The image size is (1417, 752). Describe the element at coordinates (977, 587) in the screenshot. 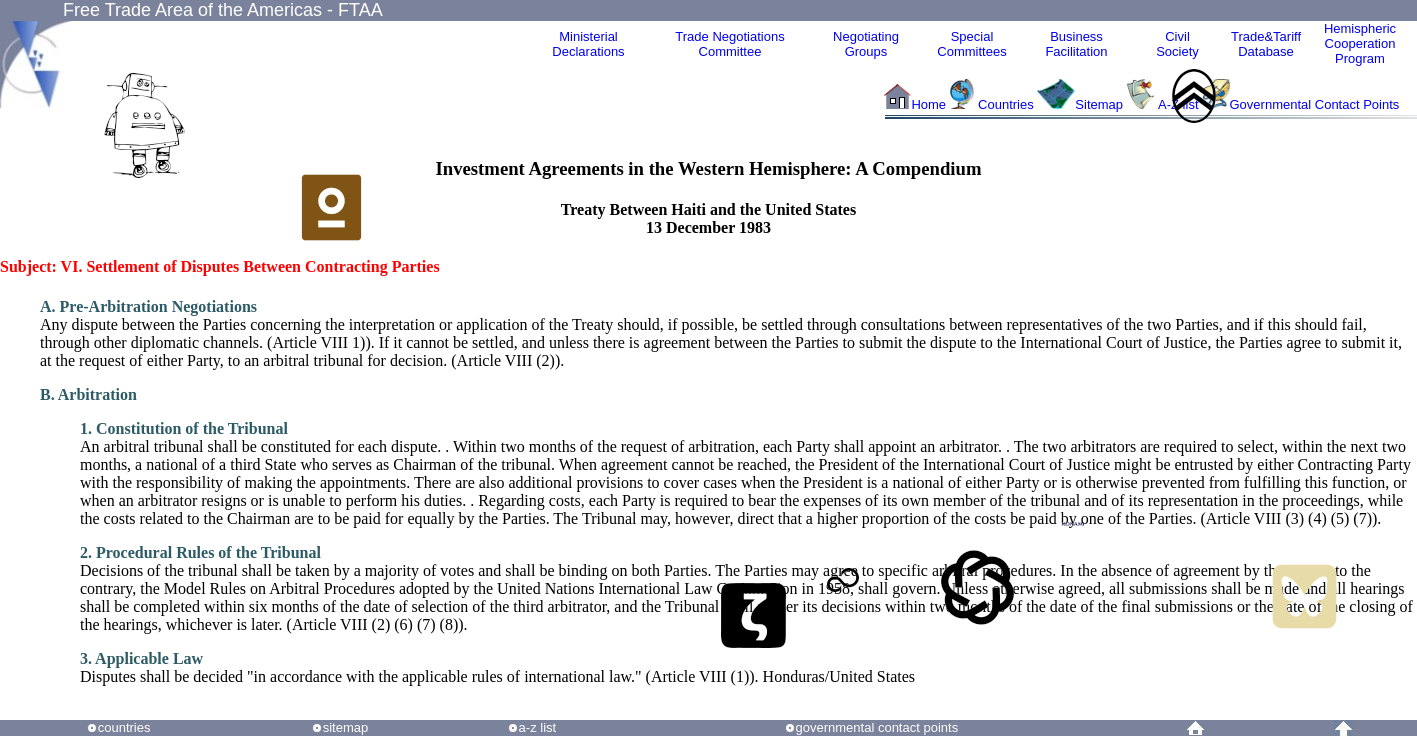

I see `OpenAI logo` at that location.